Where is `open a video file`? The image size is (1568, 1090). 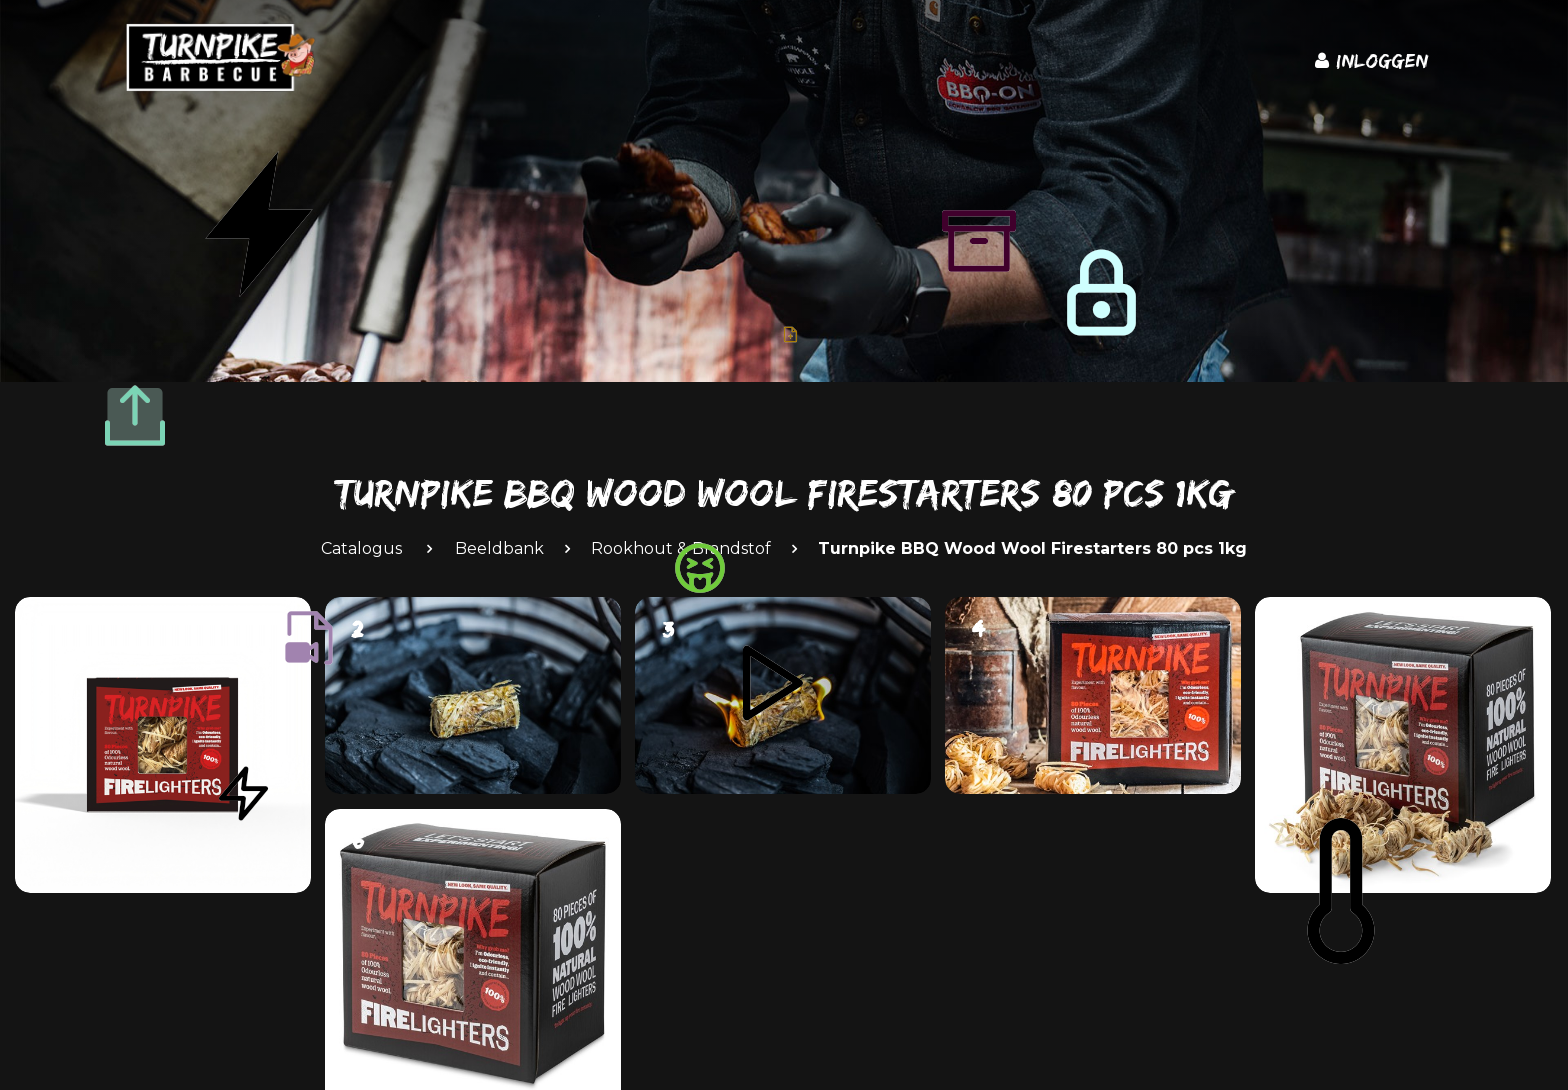 open a video file is located at coordinates (310, 638).